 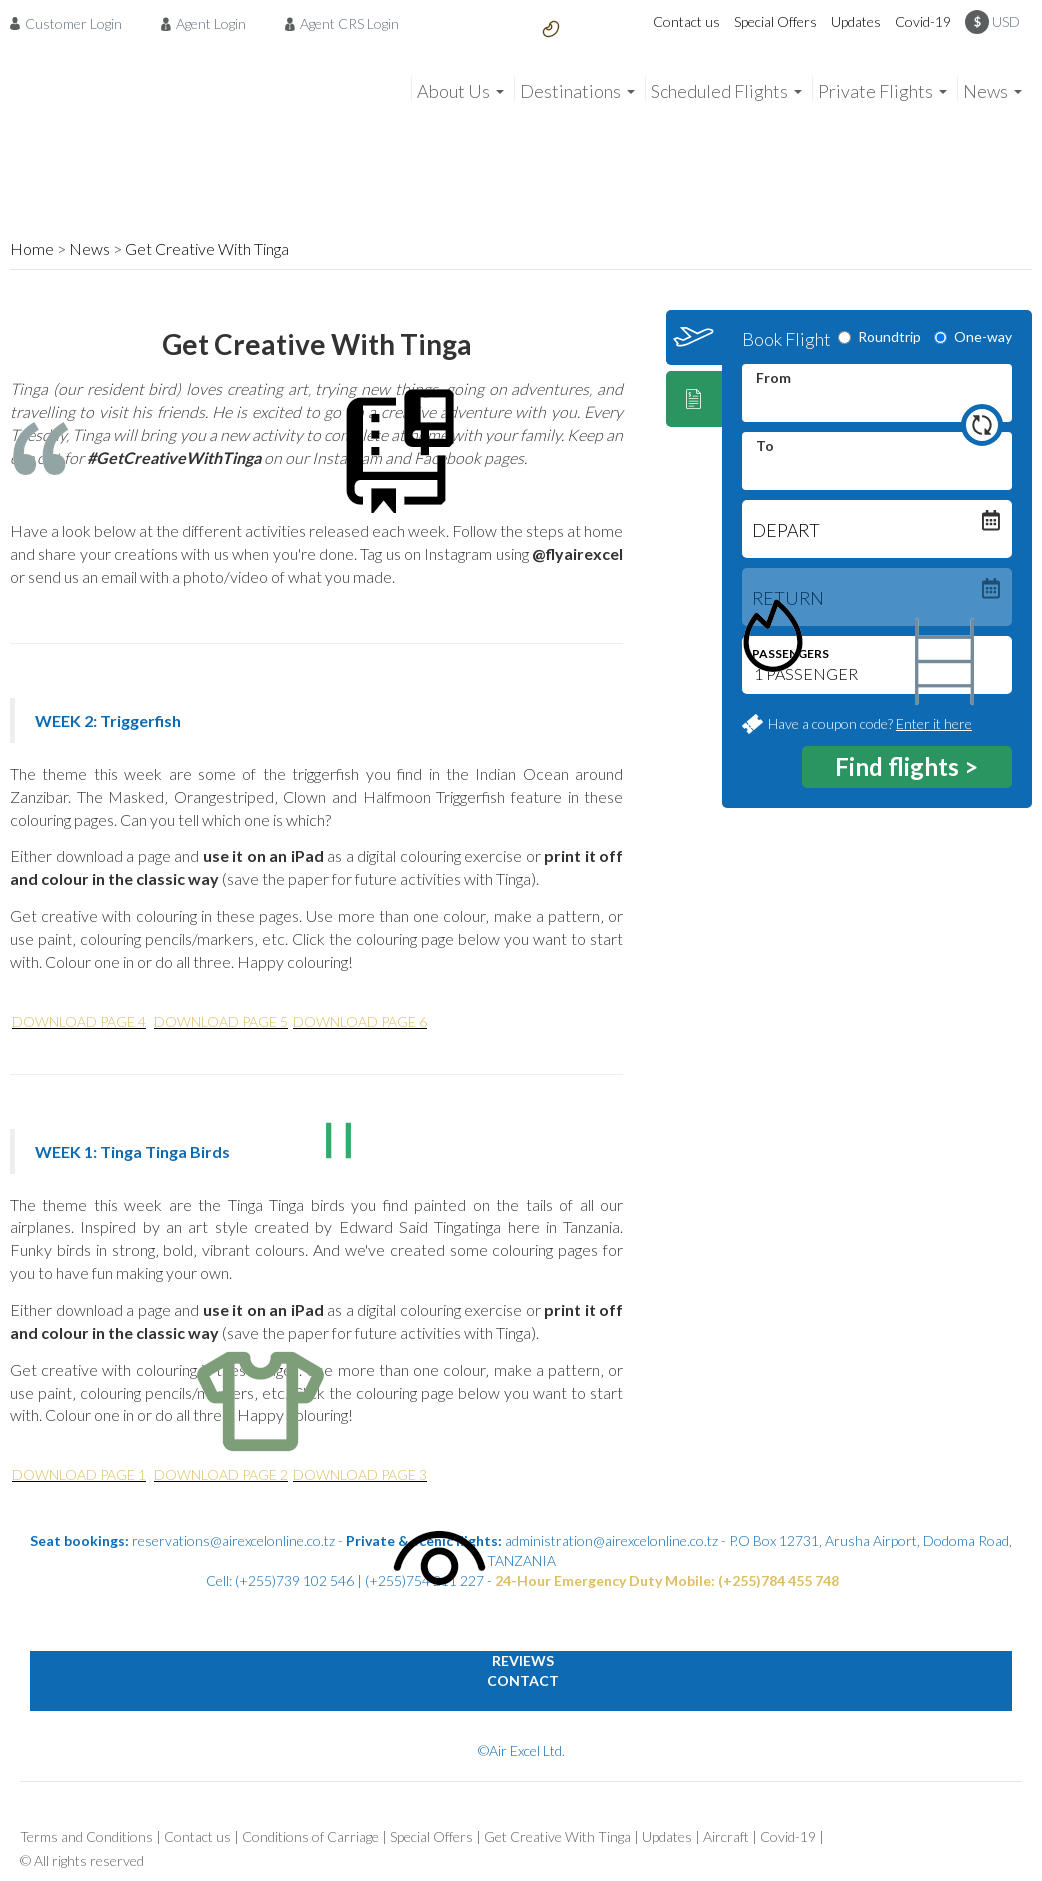 What do you see at coordinates (439, 1561) in the screenshot?
I see `toggle visibility of a file or element` at bounding box center [439, 1561].